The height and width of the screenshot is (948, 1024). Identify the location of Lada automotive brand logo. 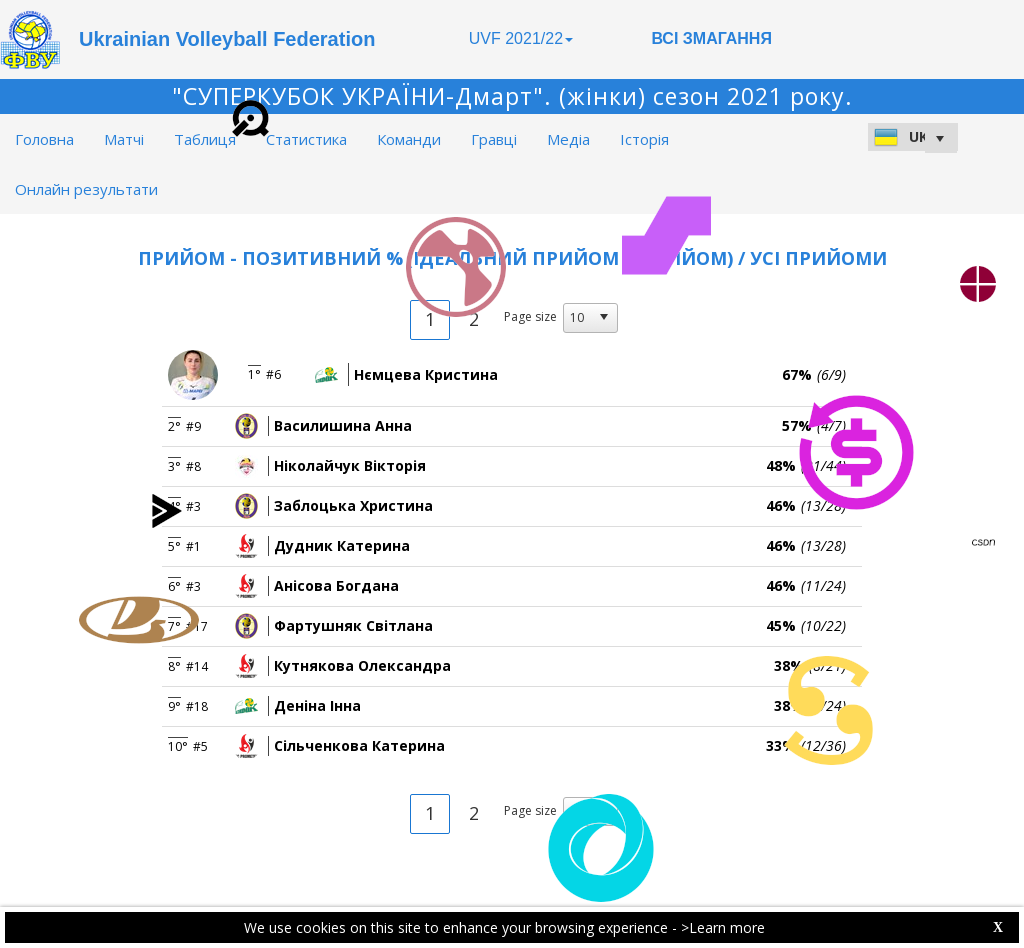
(139, 620).